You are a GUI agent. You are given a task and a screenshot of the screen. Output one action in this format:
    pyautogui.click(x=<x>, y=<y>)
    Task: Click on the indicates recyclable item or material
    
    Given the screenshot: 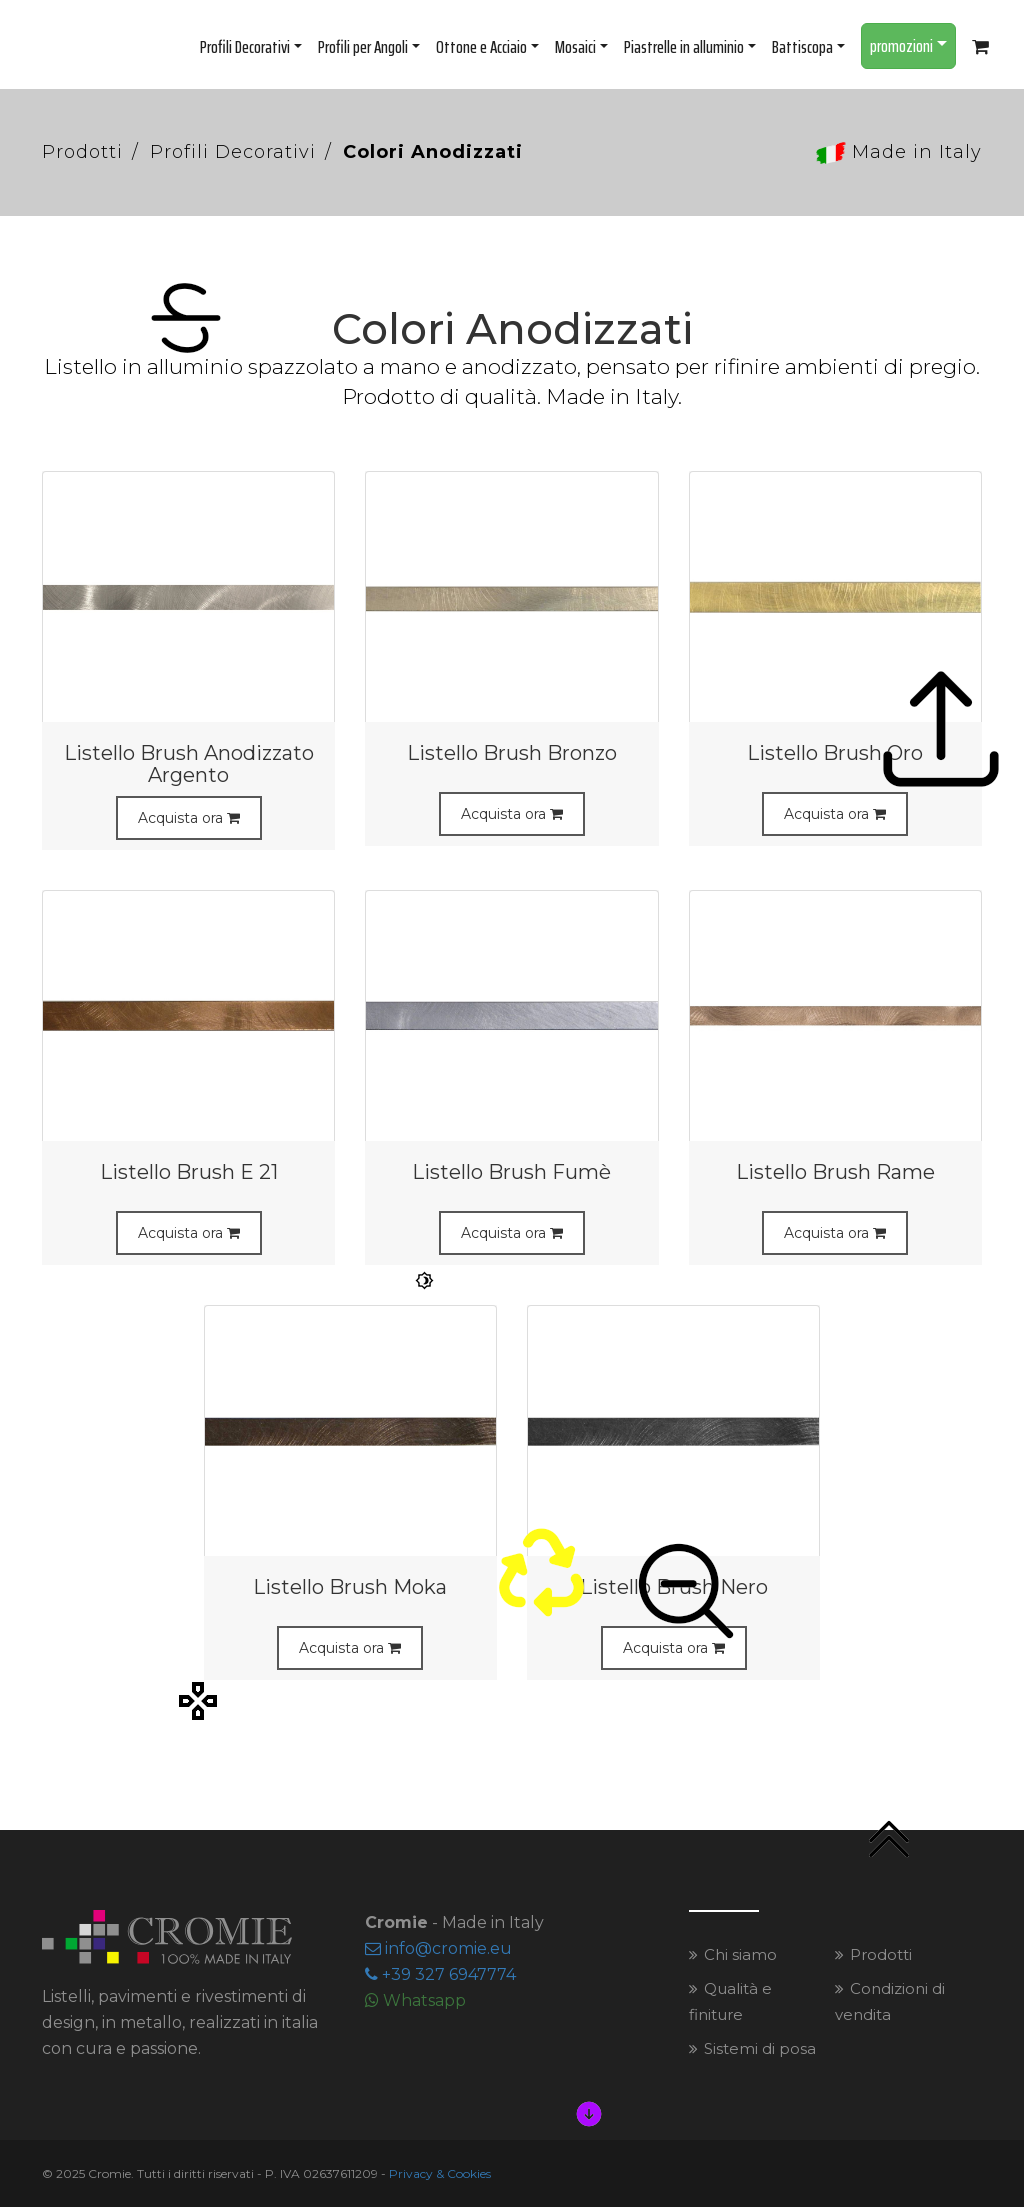 What is the action you would take?
    pyautogui.click(x=541, y=1570)
    